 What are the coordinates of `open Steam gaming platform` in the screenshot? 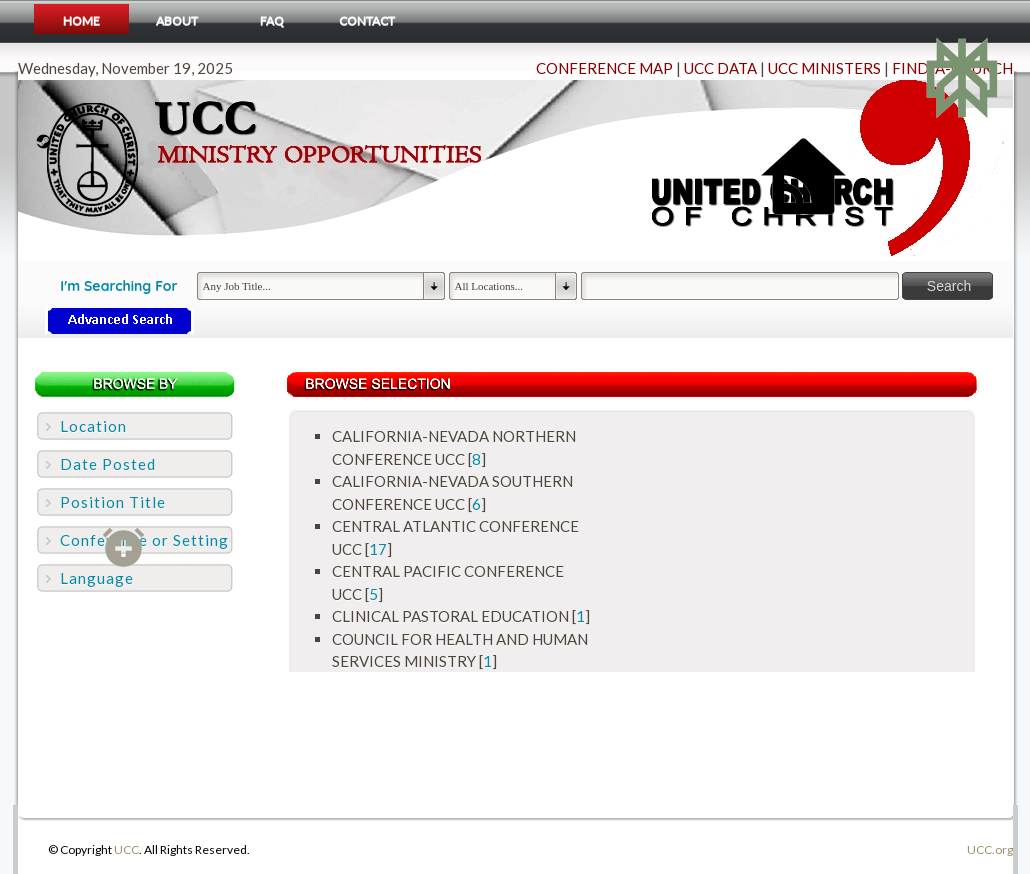 It's located at (43, 141).